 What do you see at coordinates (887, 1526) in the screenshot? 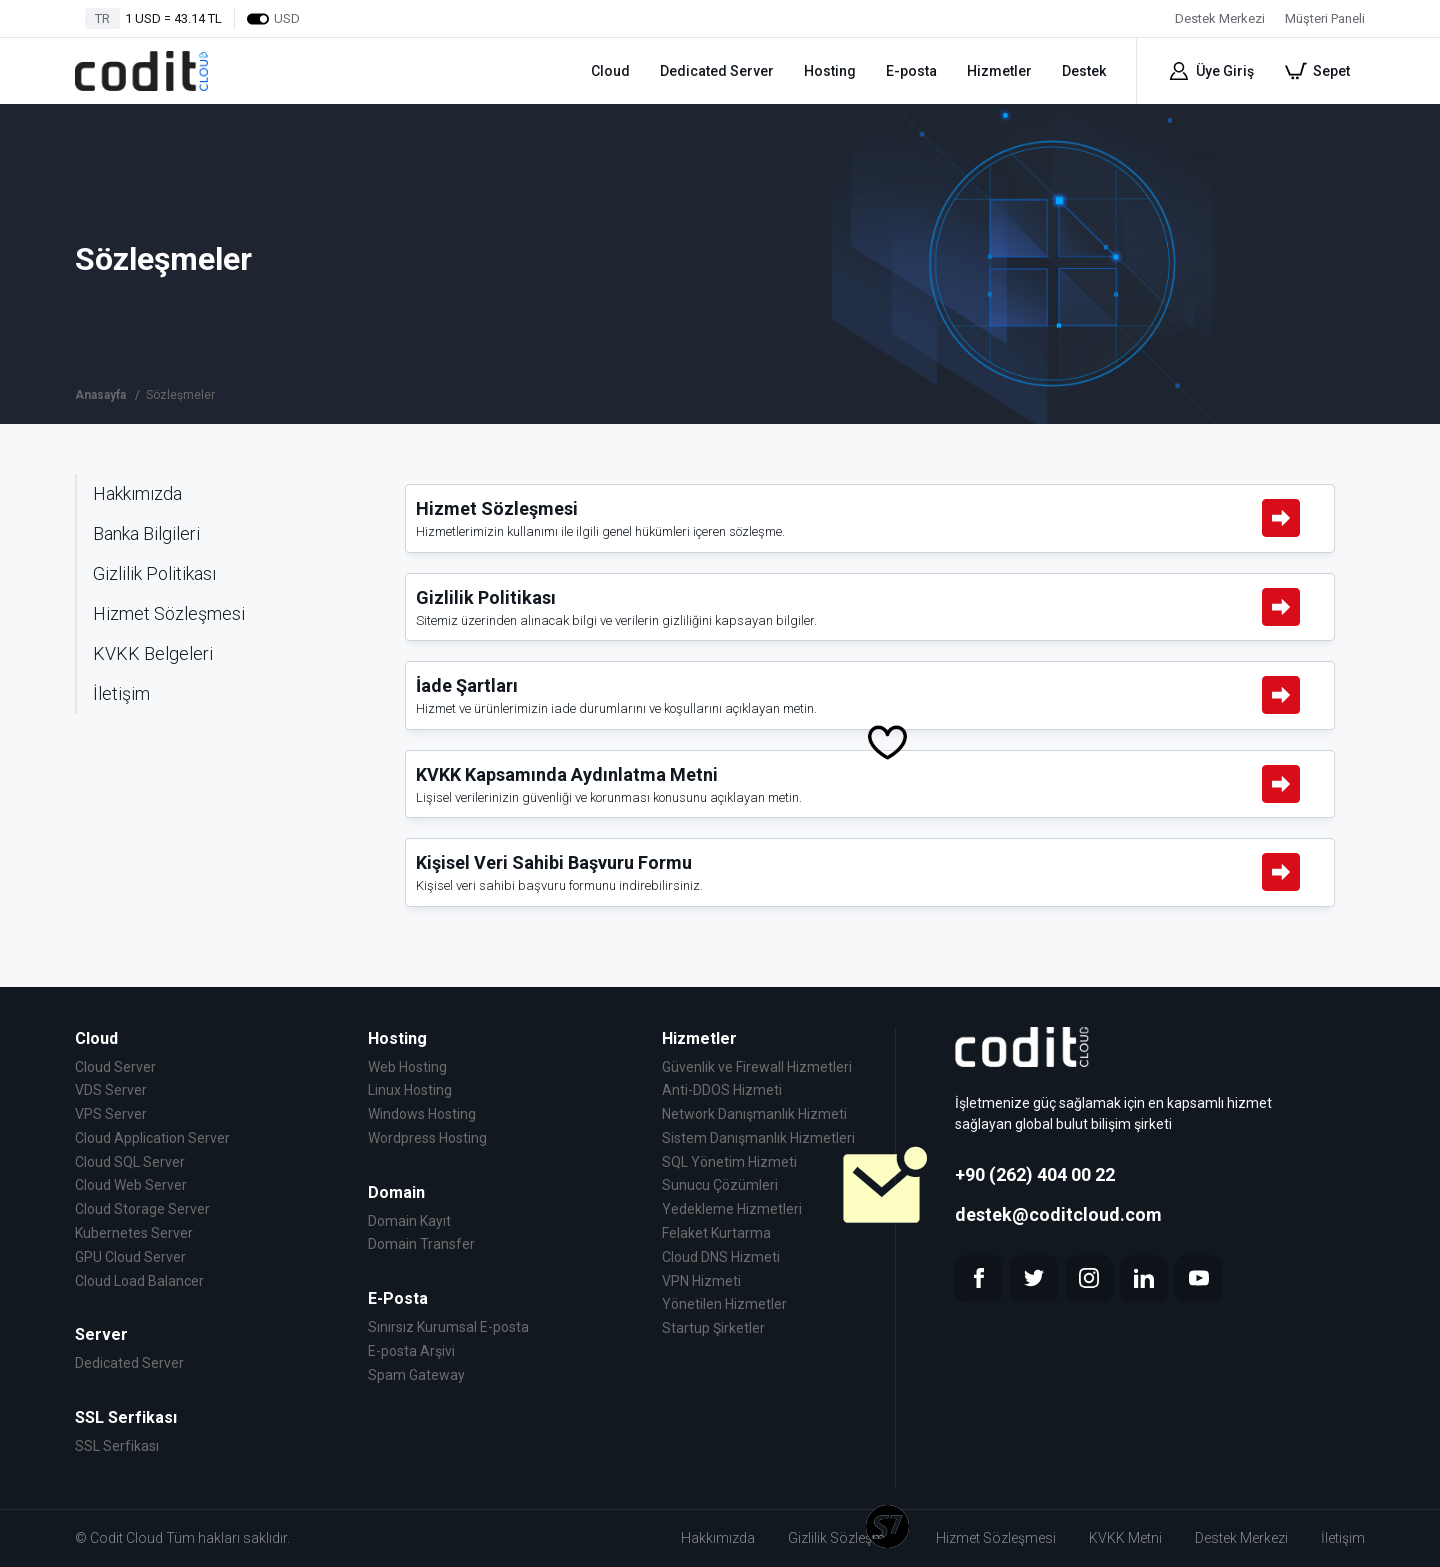
I see `s7 airlines logo` at bounding box center [887, 1526].